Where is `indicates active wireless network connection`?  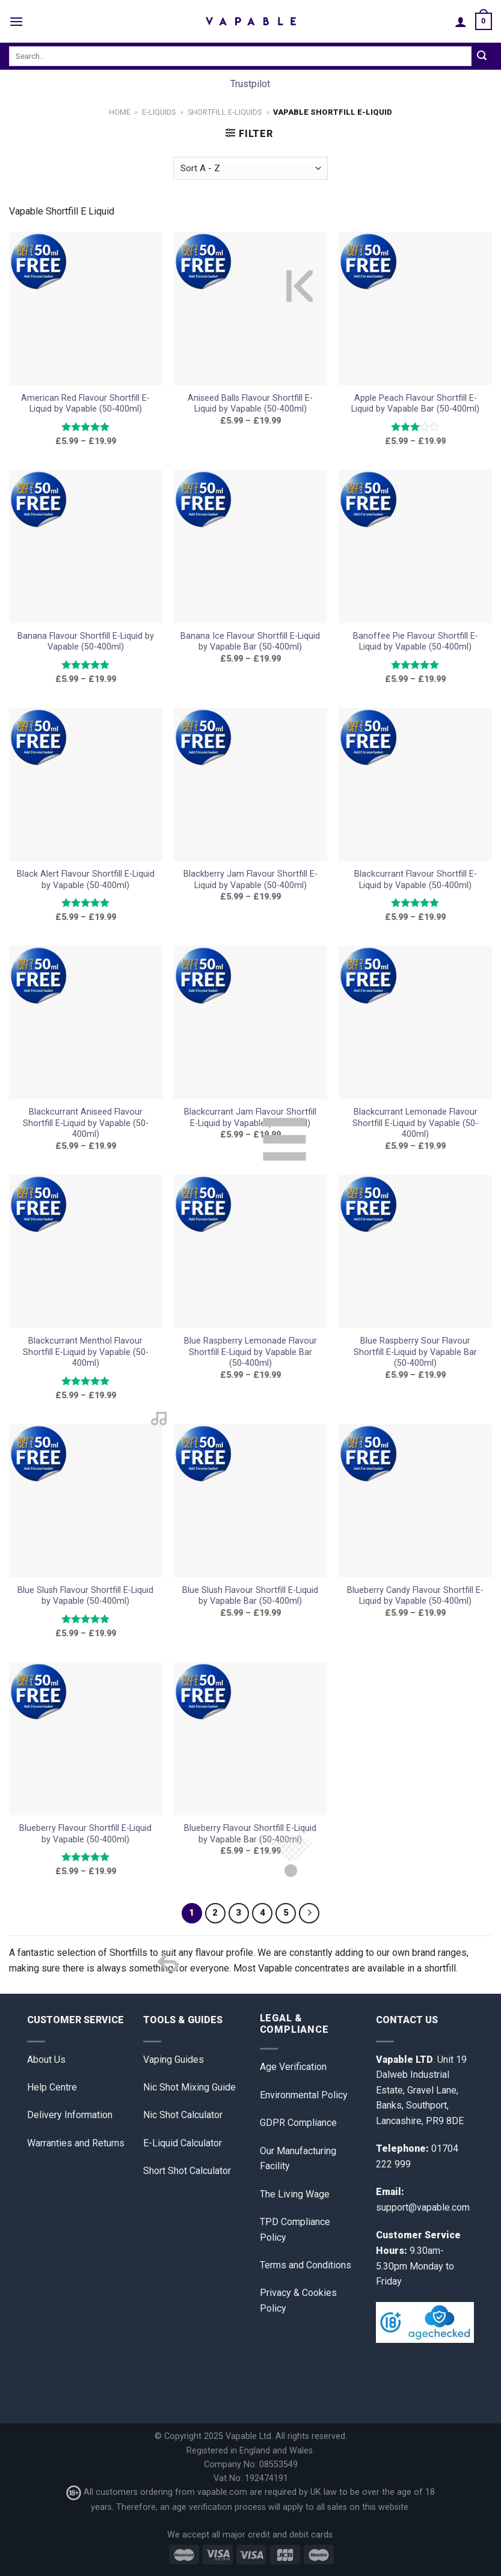
indicates active wireless network connection is located at coordinates (290, 1854).